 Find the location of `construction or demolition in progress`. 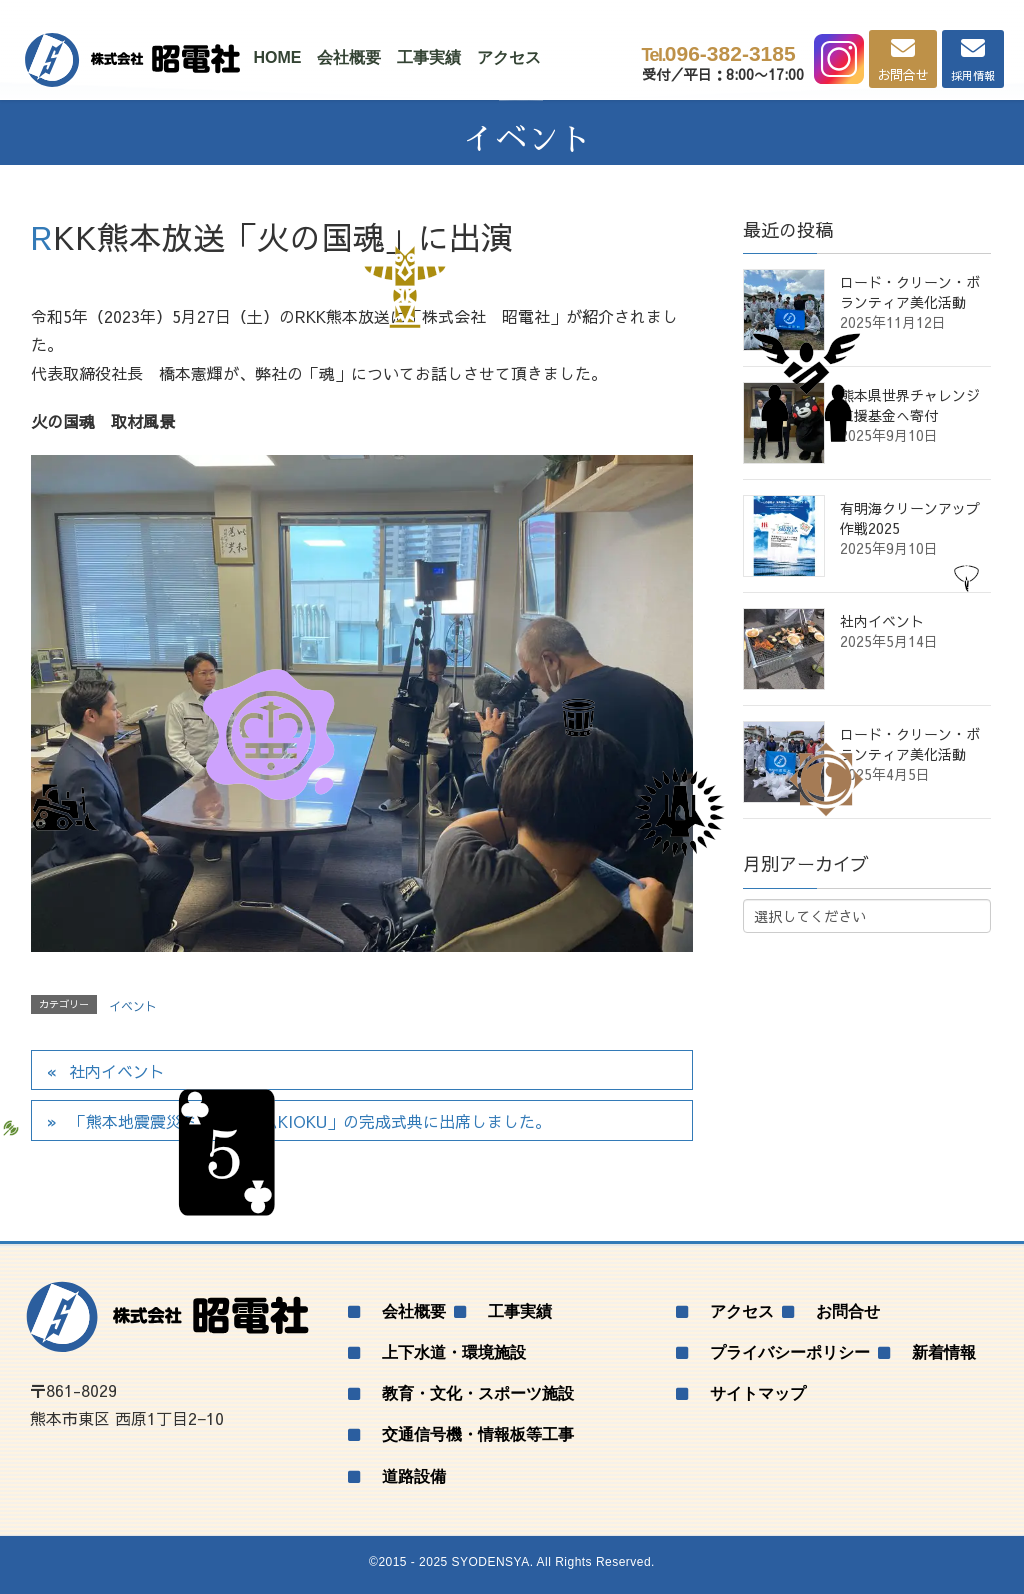

construction or demolition in progress is located at coordinates (65, 807).